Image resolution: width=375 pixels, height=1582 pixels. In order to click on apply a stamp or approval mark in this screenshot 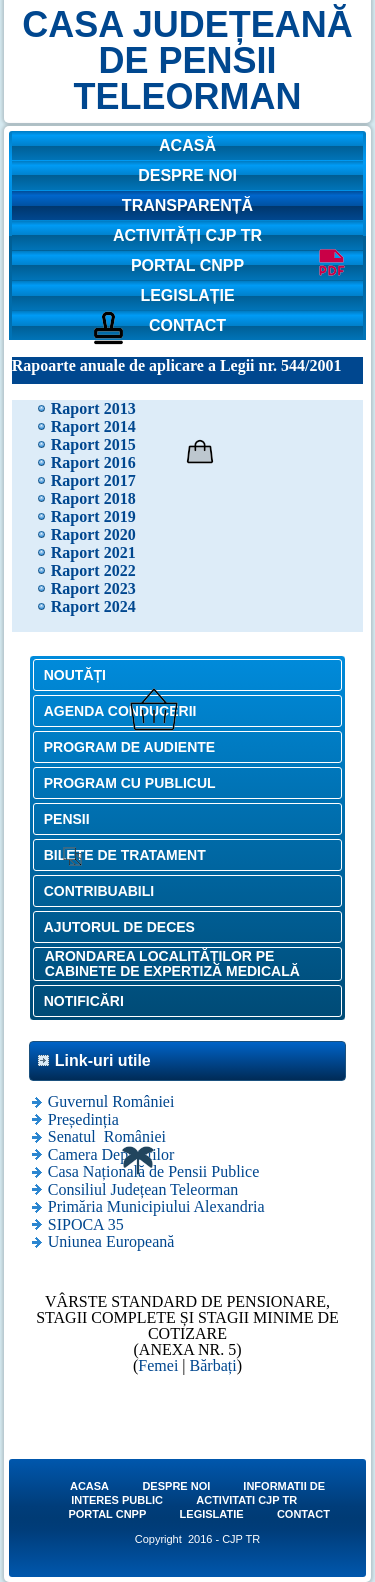, I will do `click(108, 328)`.